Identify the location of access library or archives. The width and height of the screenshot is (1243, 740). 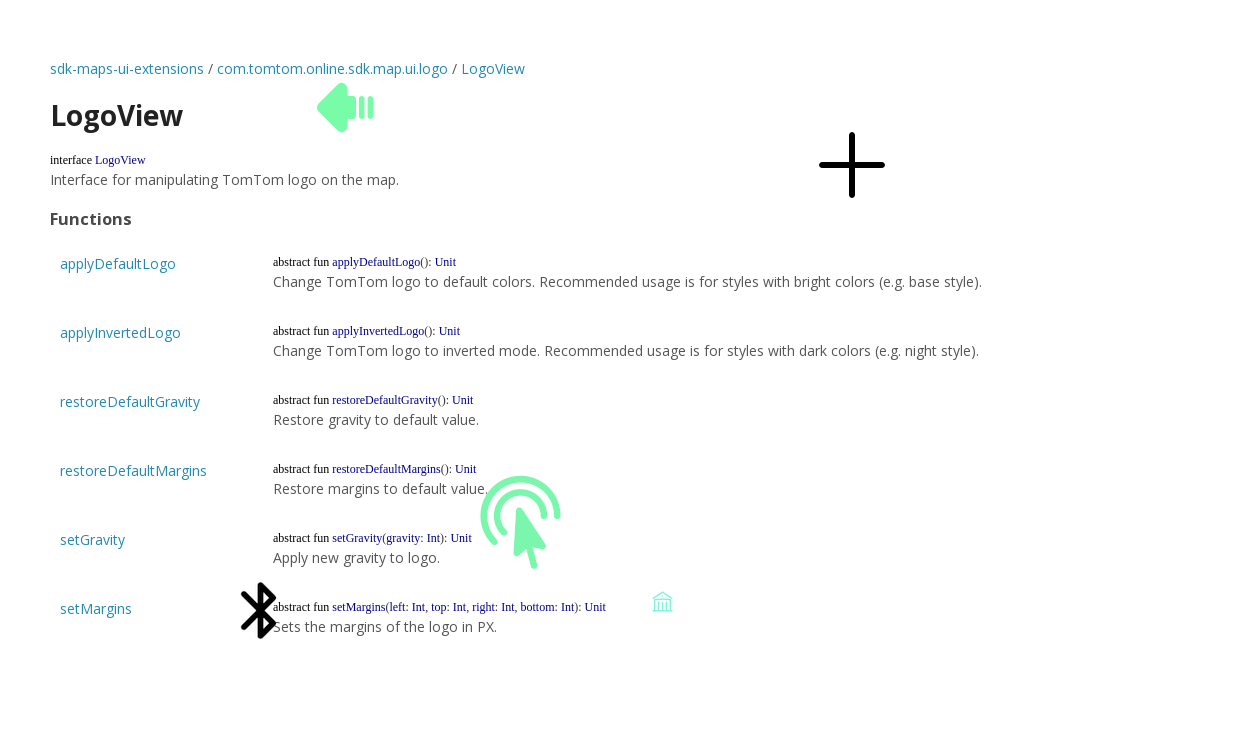
(662, 601).